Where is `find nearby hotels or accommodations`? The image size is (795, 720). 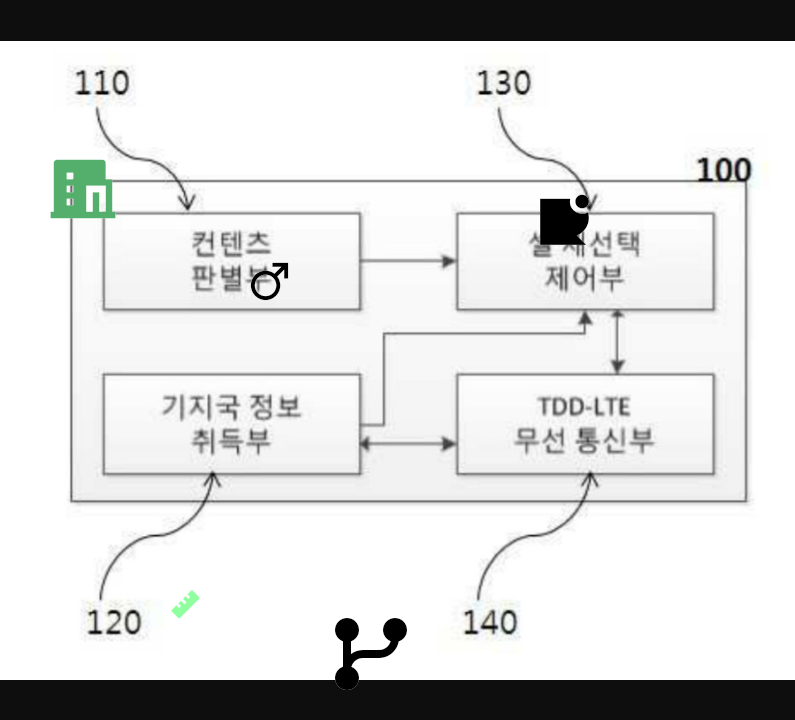
find nearby hotels or accommodations is located at coordinates (83, 189).